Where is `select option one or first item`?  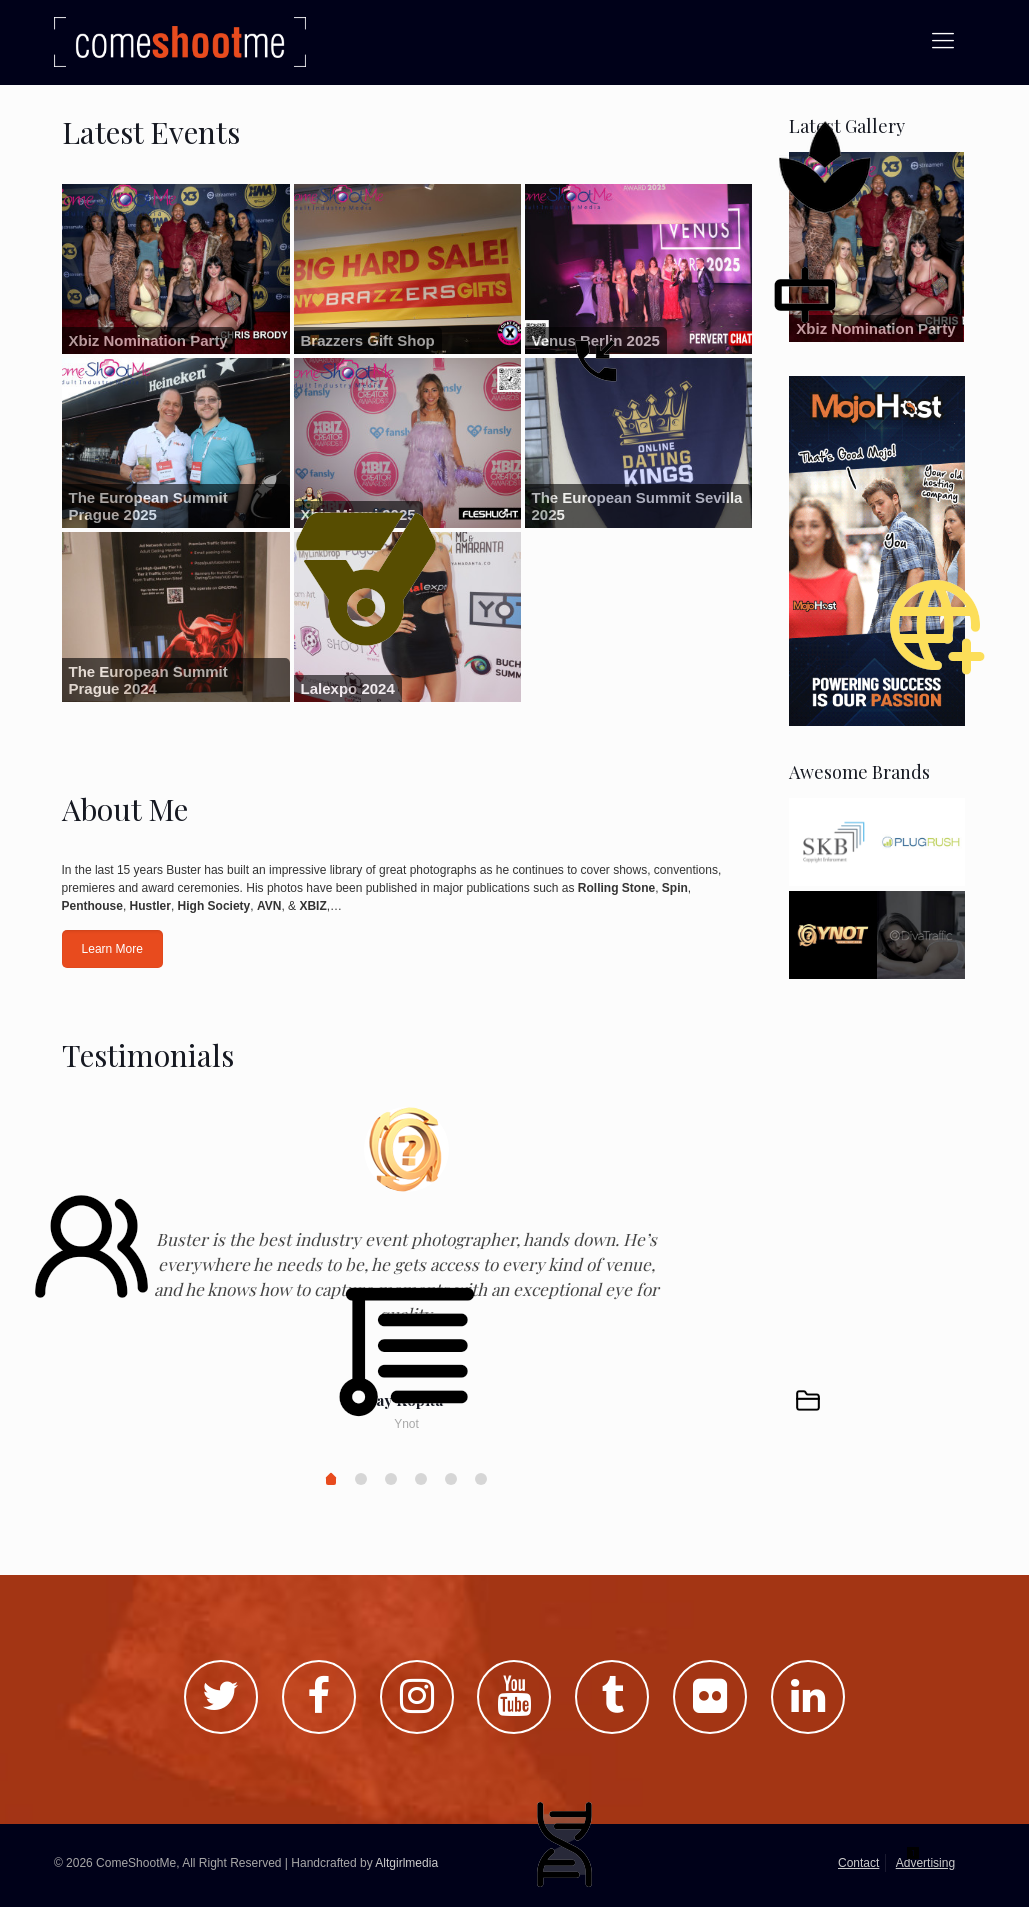
select option one or first item is located at coordinates (913, 1853).